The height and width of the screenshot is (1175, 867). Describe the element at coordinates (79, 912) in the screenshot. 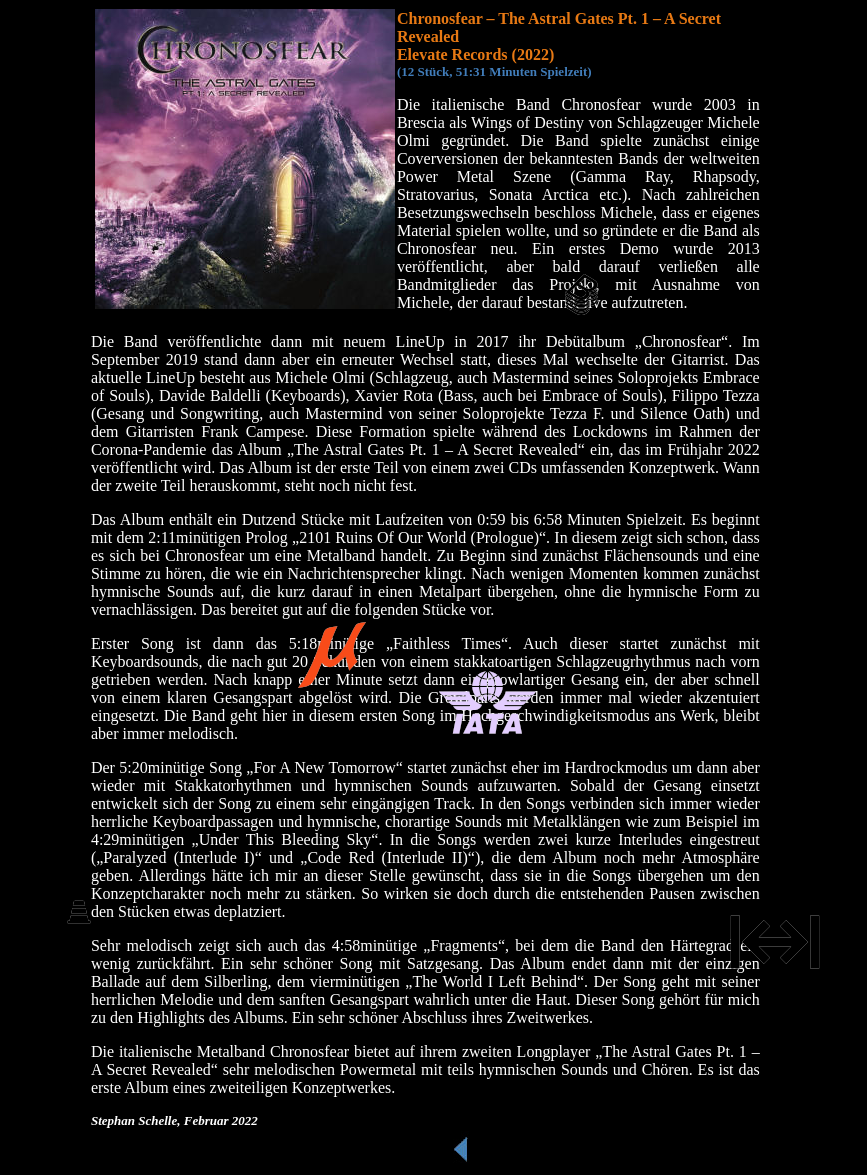

I see `indicates a road closure or blocked route` at that location.